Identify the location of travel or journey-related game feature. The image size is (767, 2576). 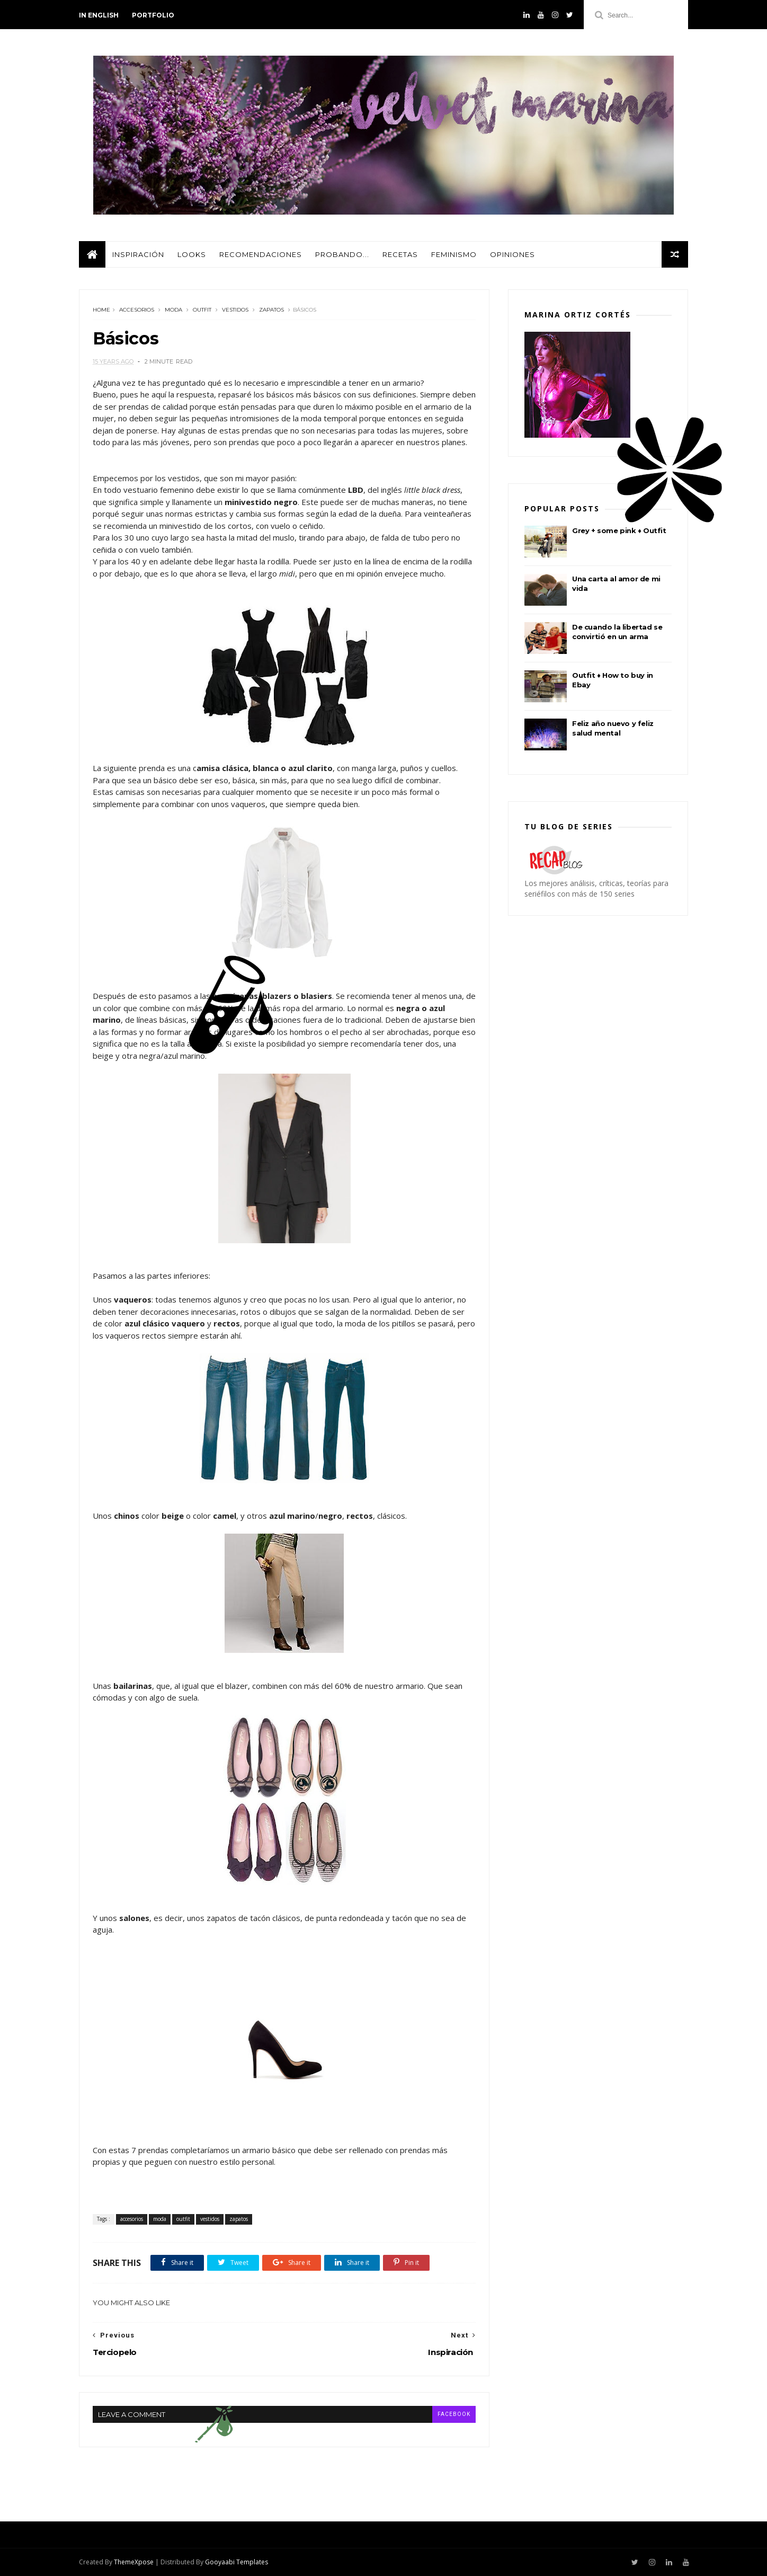
(213, 2423).